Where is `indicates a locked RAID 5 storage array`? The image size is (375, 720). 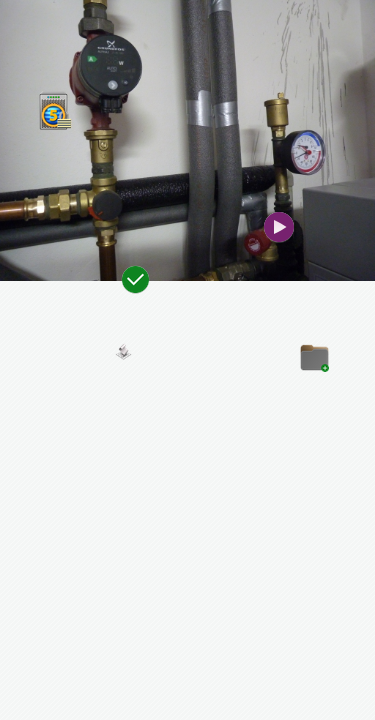
indicates a locked RAID 5 storage array is located at coordinates (53, 110).